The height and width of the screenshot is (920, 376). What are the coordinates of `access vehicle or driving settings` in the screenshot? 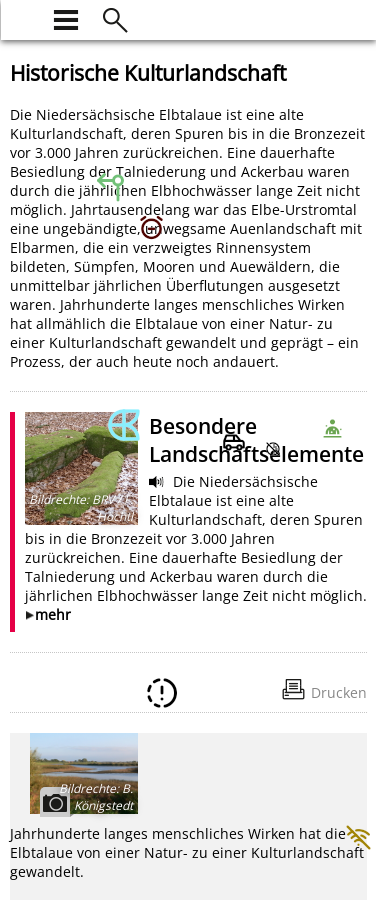 It's located at (234, 442).